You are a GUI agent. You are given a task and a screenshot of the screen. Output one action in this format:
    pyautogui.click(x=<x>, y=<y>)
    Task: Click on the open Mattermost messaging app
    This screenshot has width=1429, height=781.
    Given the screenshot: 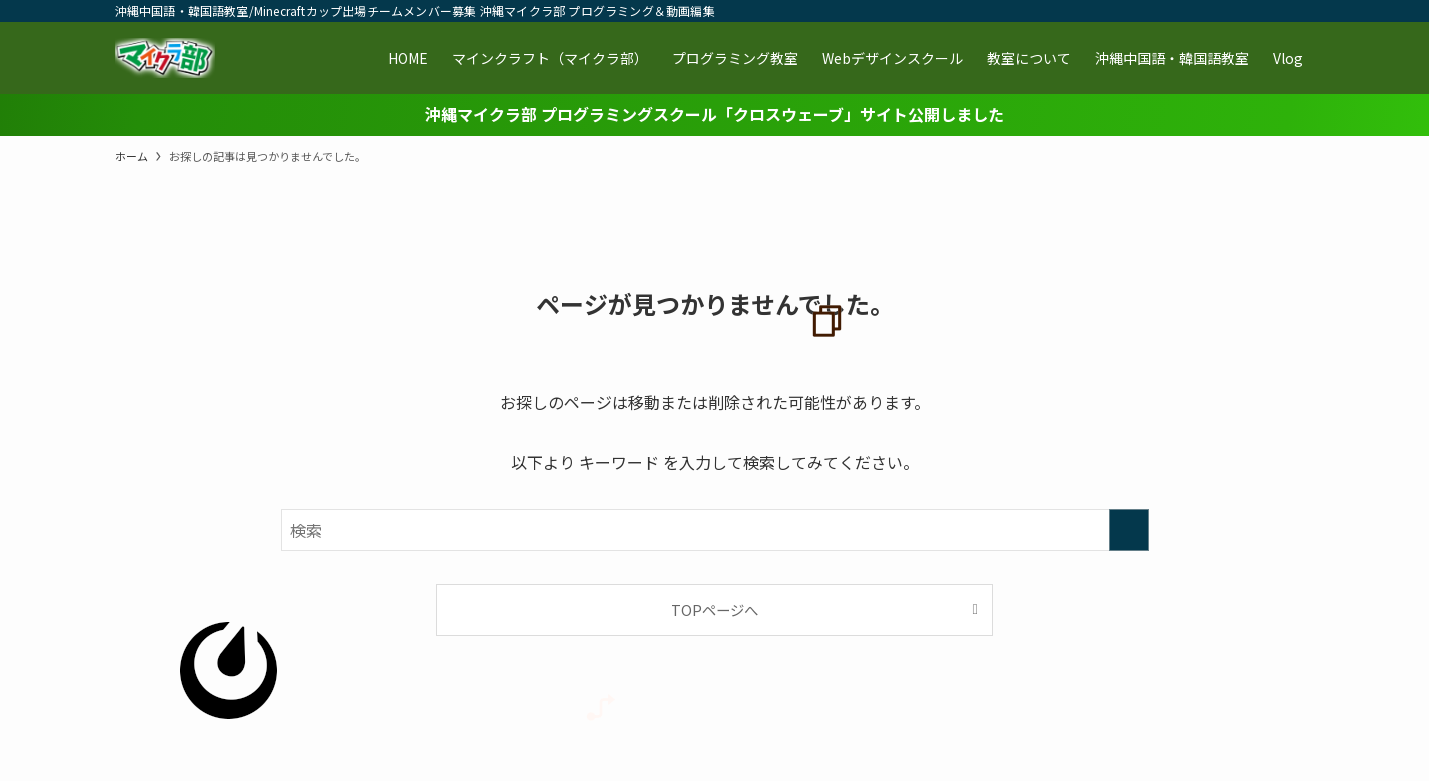 What is the action you would take?
    pyautogui.click(x=228, y=670)
    